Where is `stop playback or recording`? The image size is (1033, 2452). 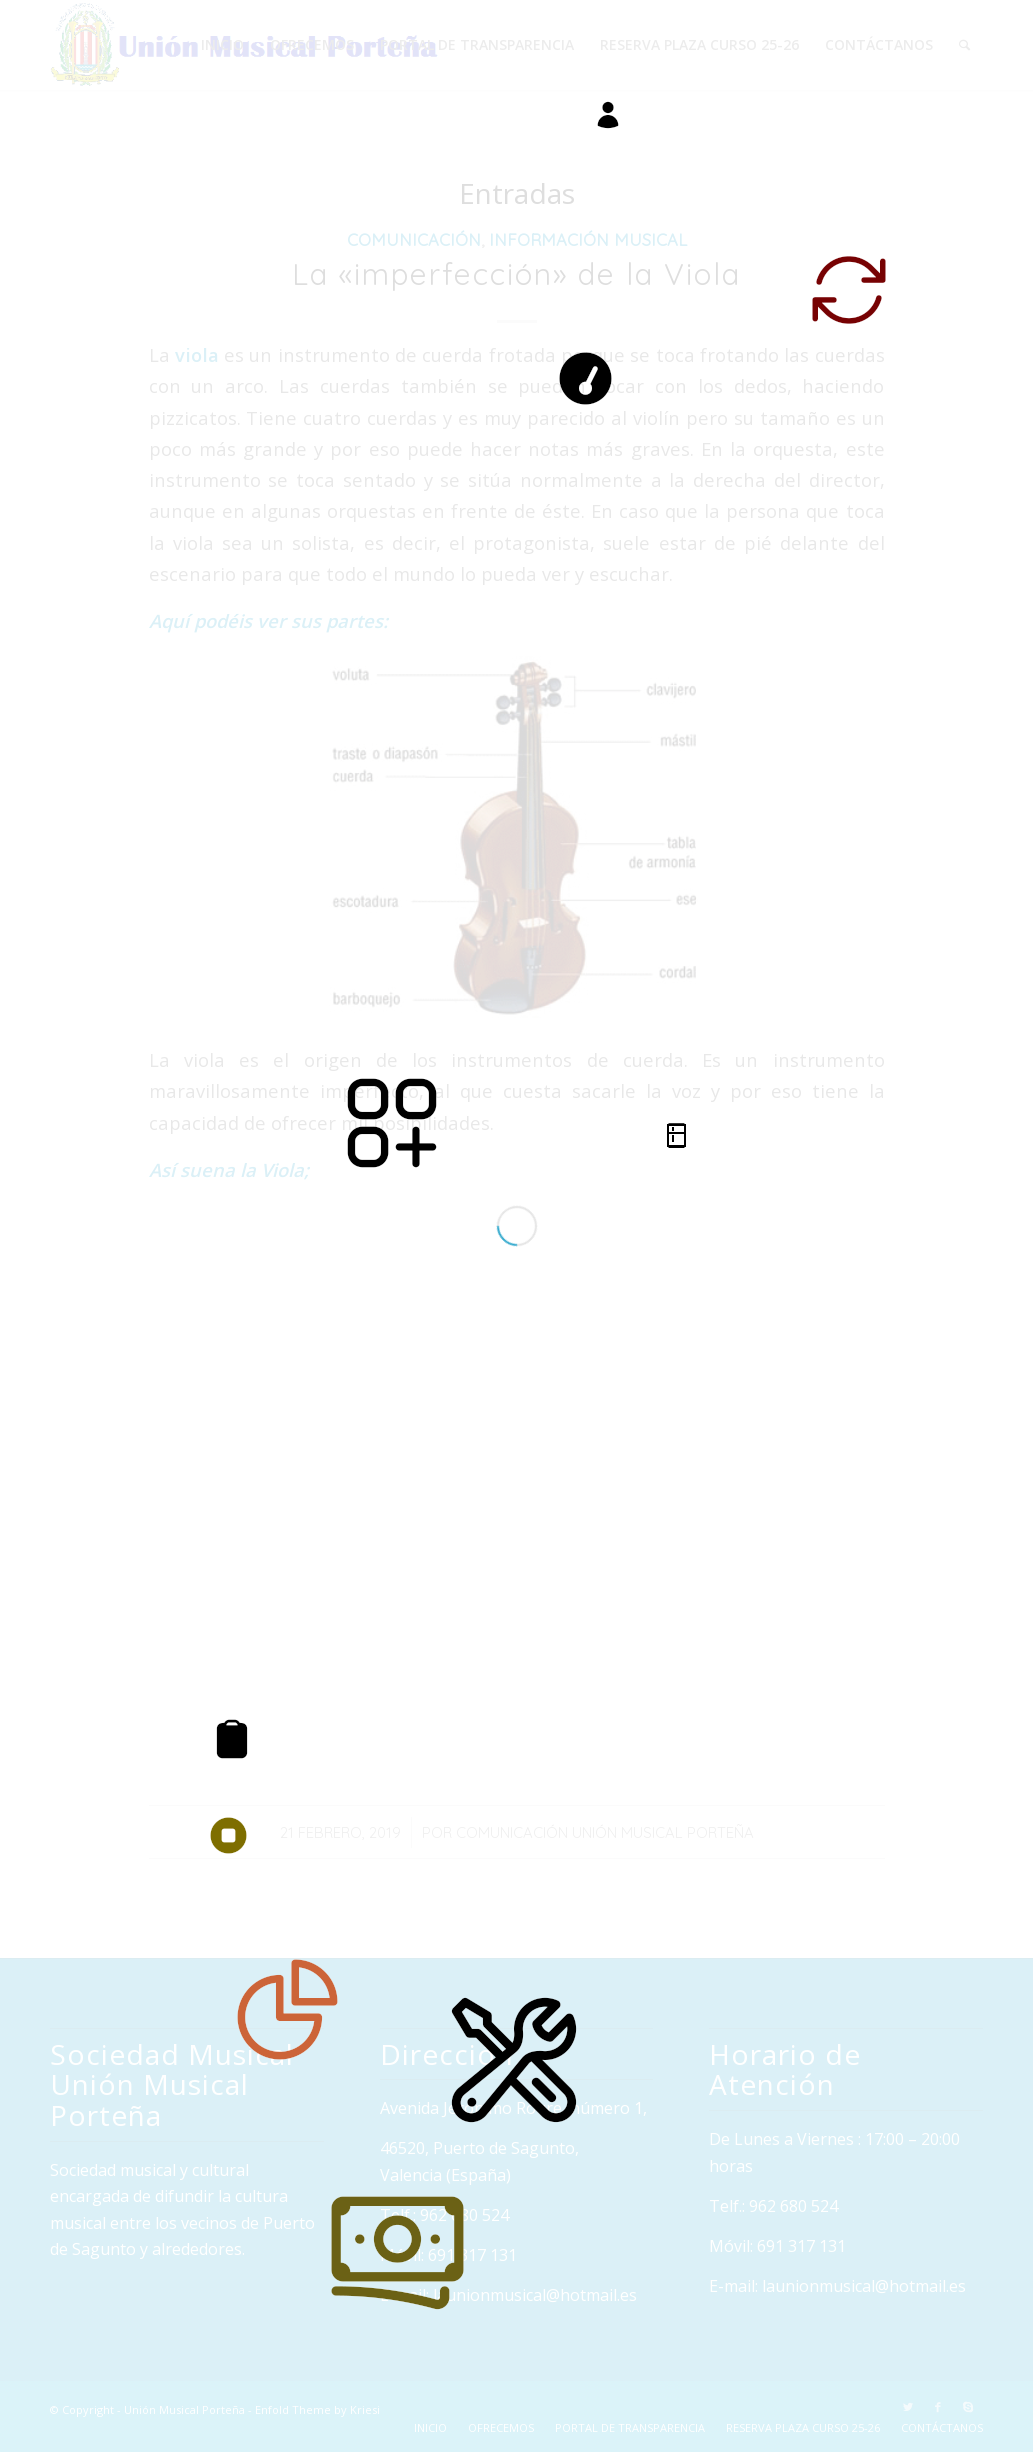
stop playback or recording is located at coordinates (228, 1835).